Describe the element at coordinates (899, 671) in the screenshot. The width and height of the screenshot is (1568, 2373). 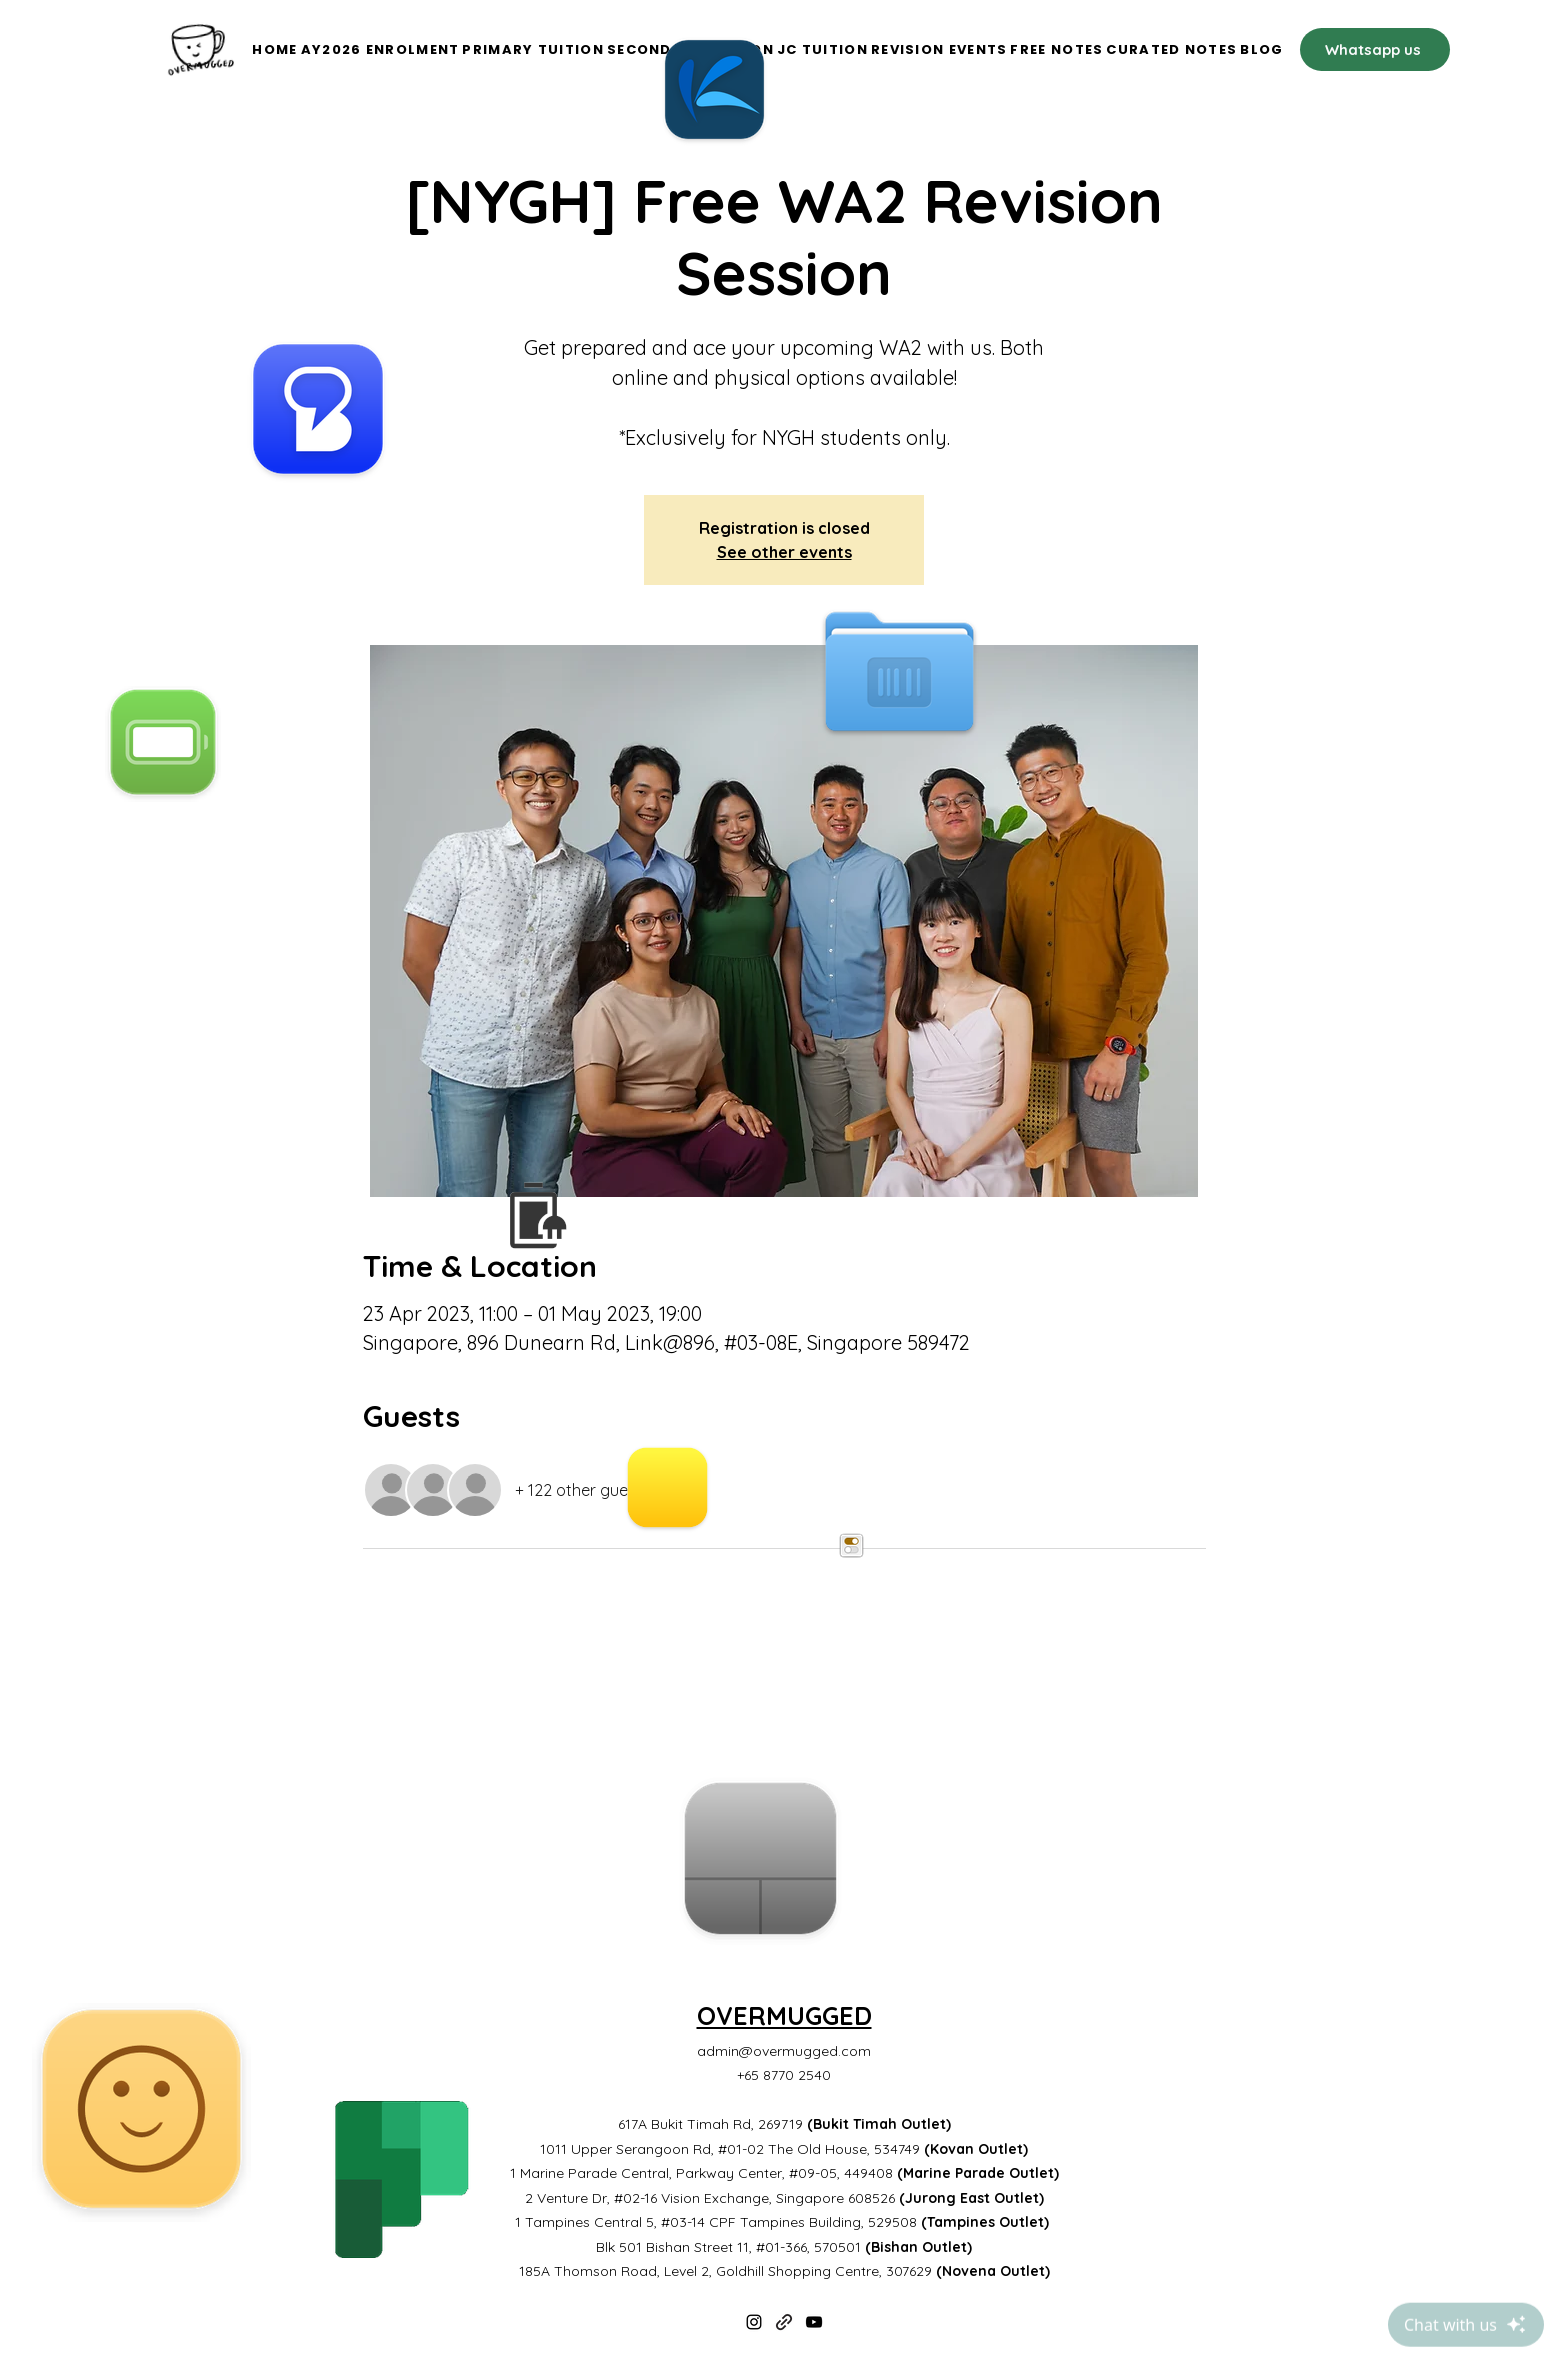
I see `open folder containing scanned OCR documents` at that location.